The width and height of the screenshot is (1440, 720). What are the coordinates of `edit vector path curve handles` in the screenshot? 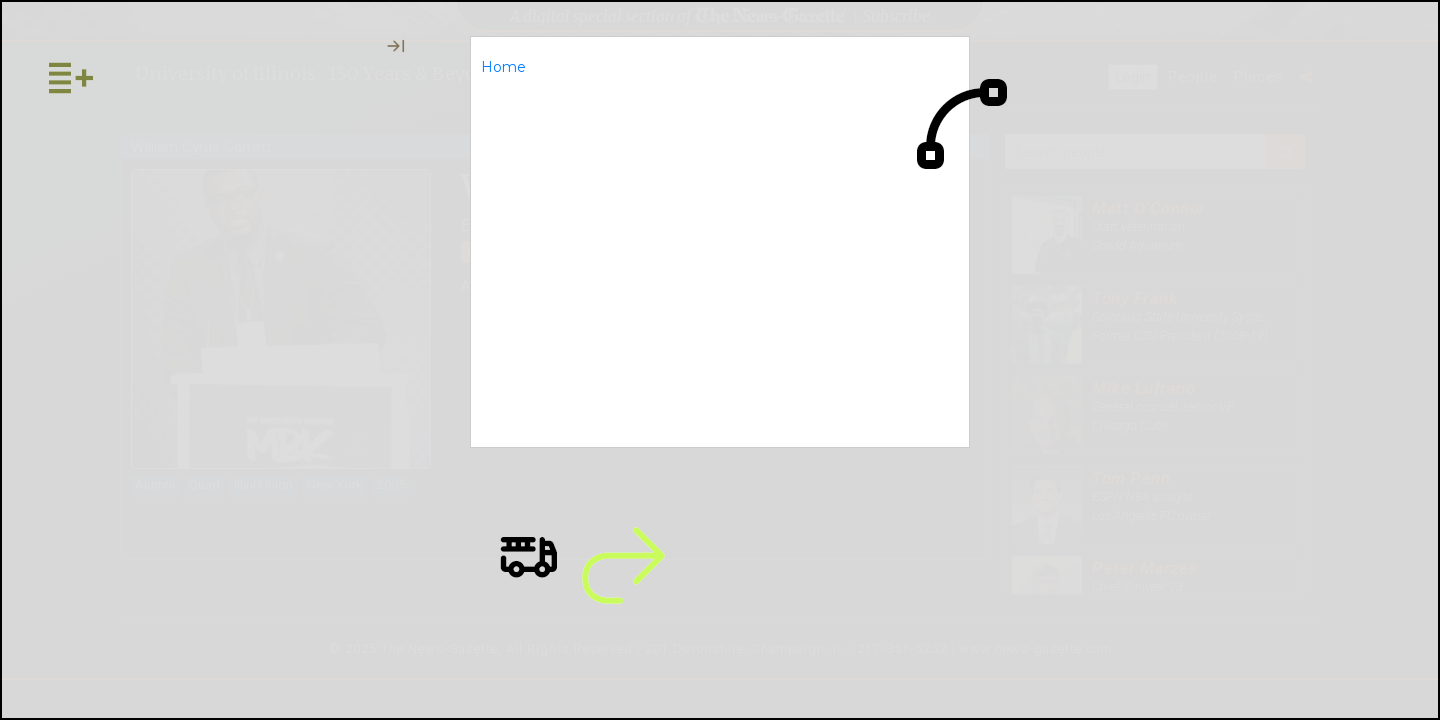 It's located at (962, 124).